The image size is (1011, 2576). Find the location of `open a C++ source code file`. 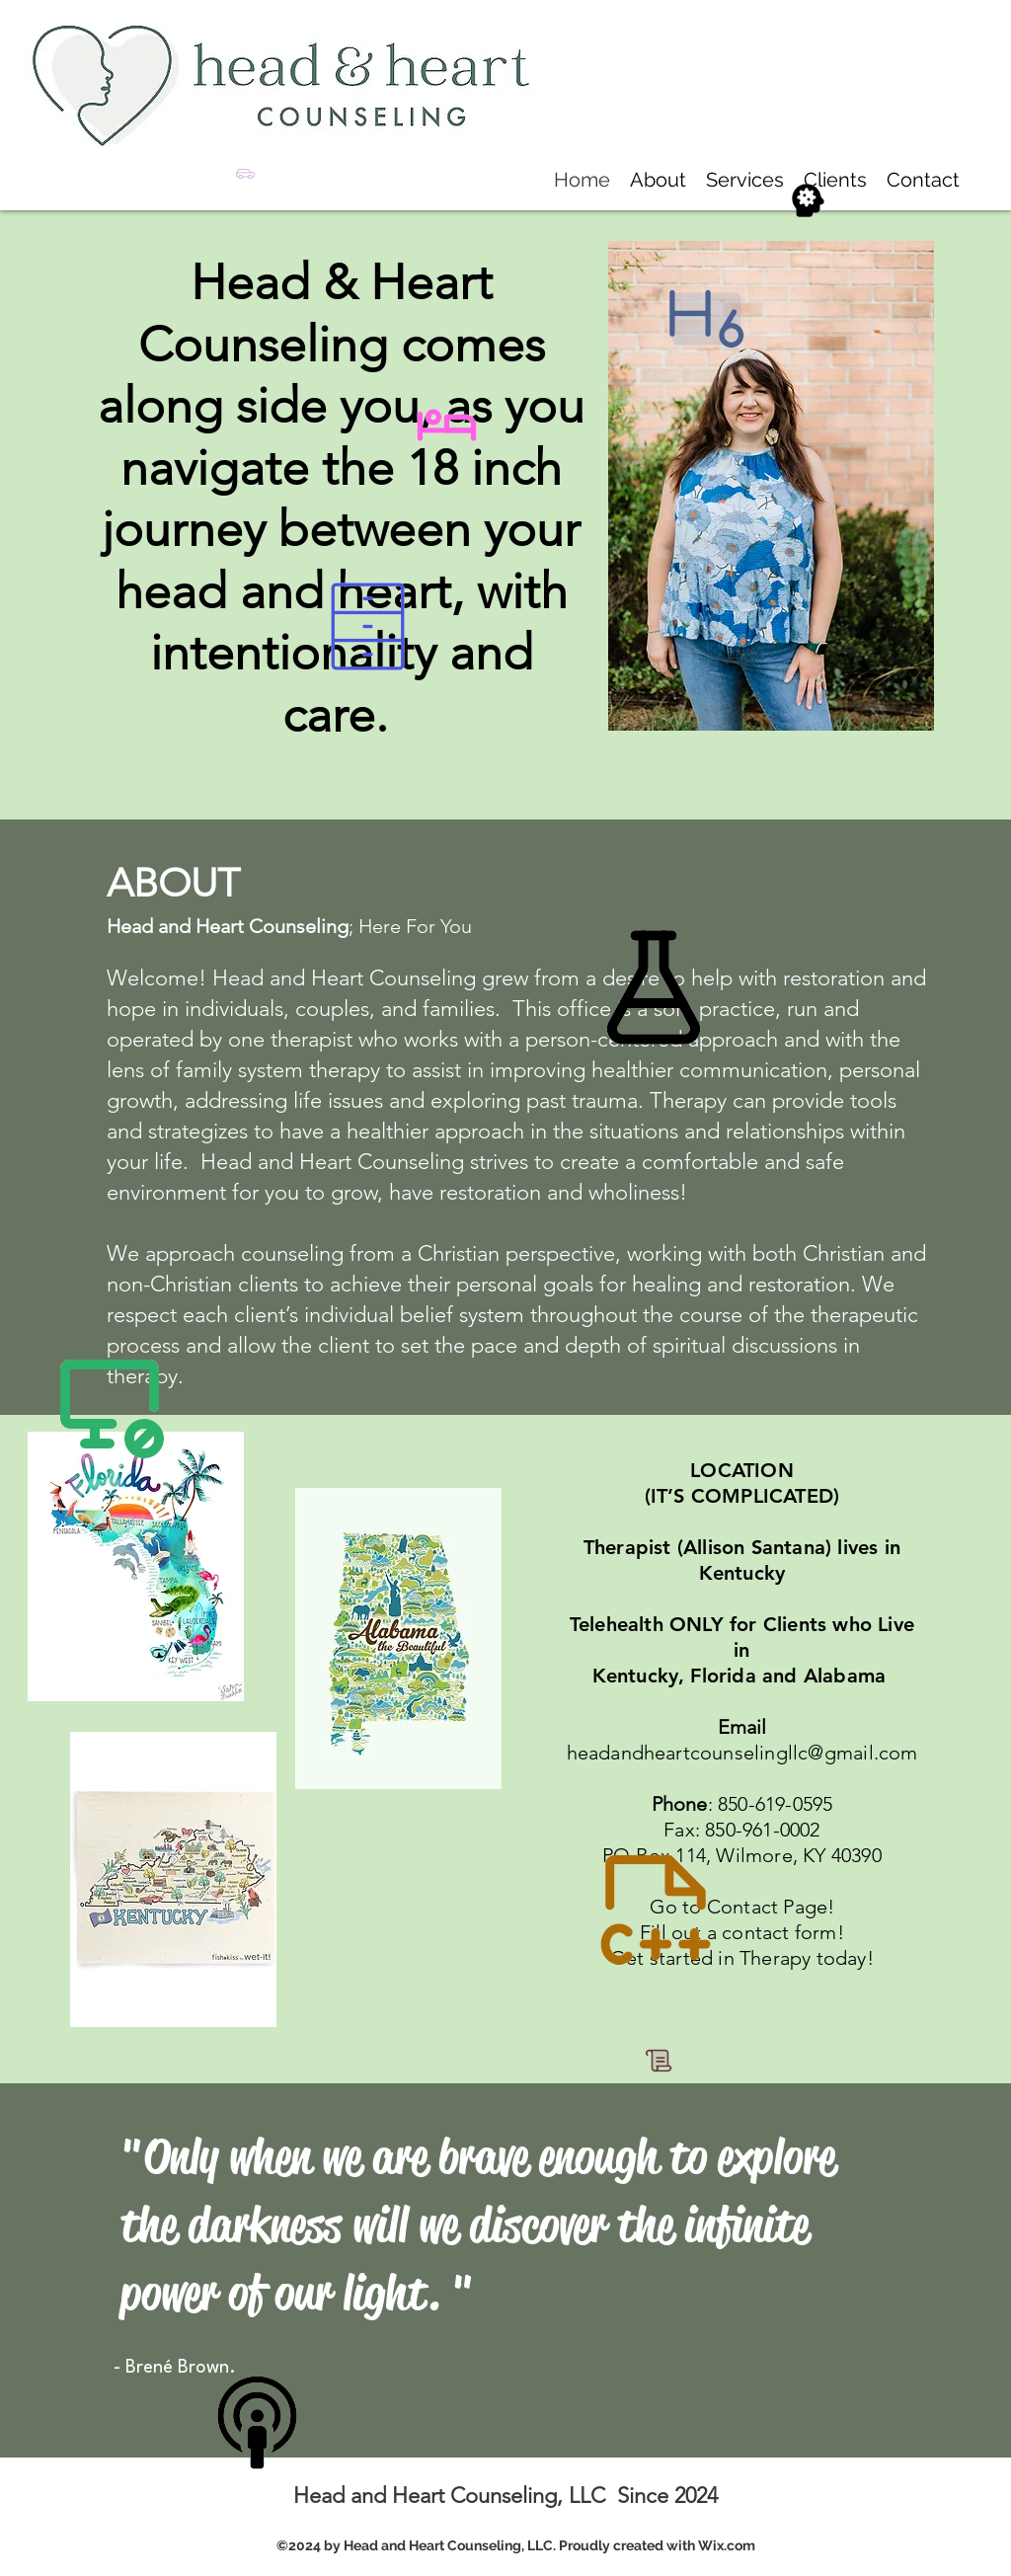

open a C++ source code file is located at coordinates (656, 1914).